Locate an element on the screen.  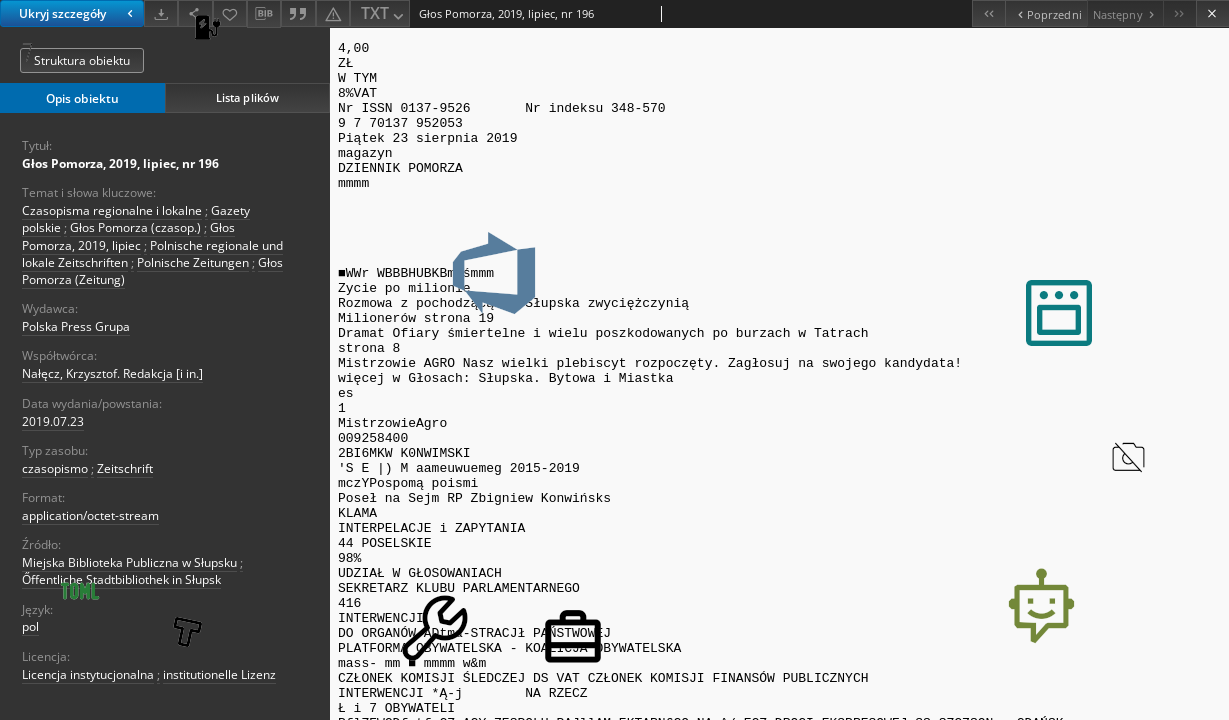
find nearby electric vehicle charging stations is located at coordinates (206, 27).